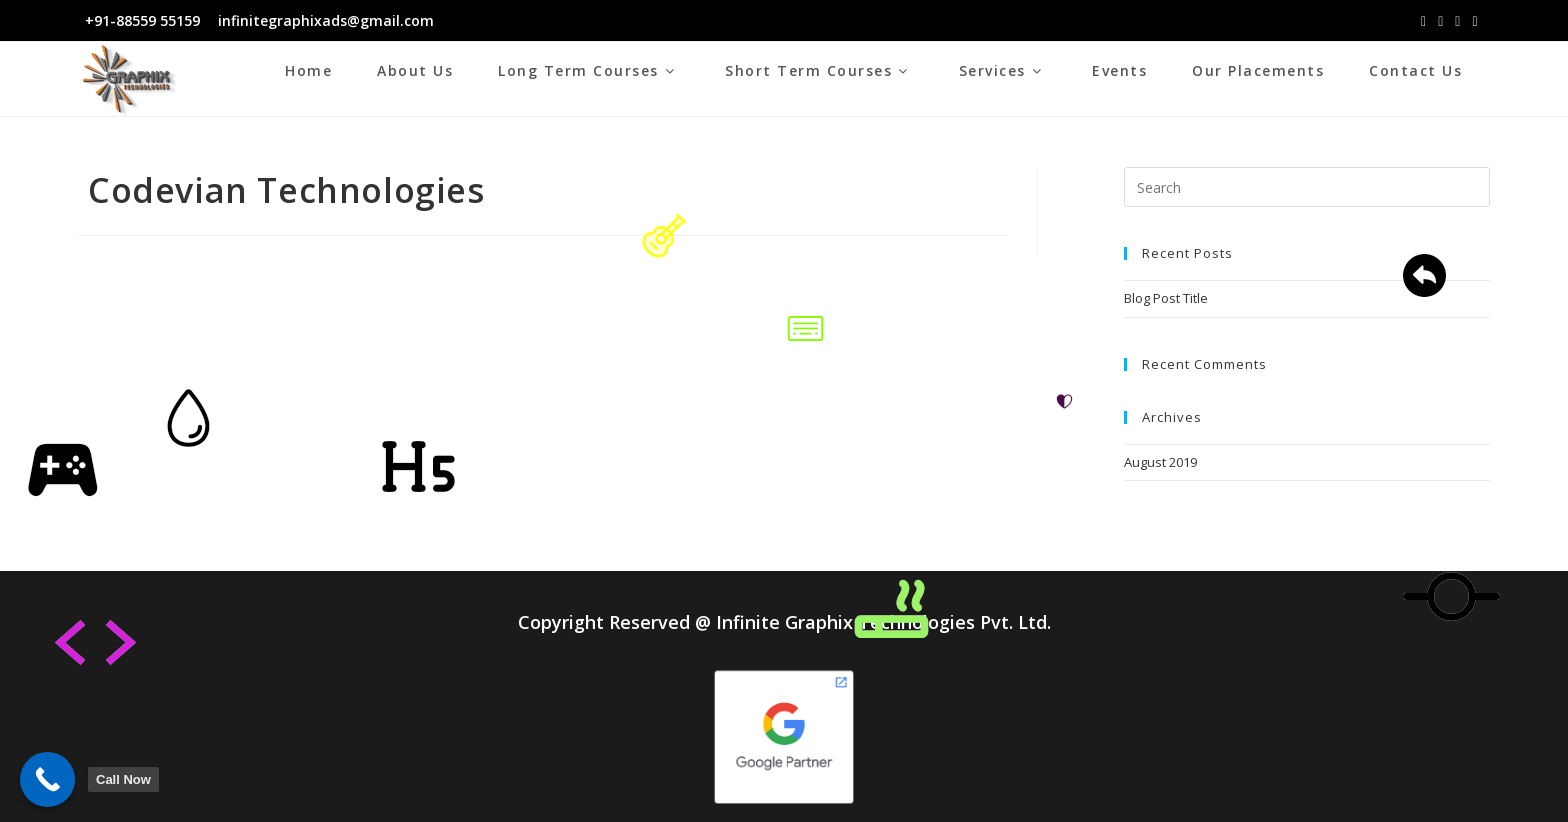 The image size is (1568, 822). I want to click on open on-screen keyboard, so click(805, 328).